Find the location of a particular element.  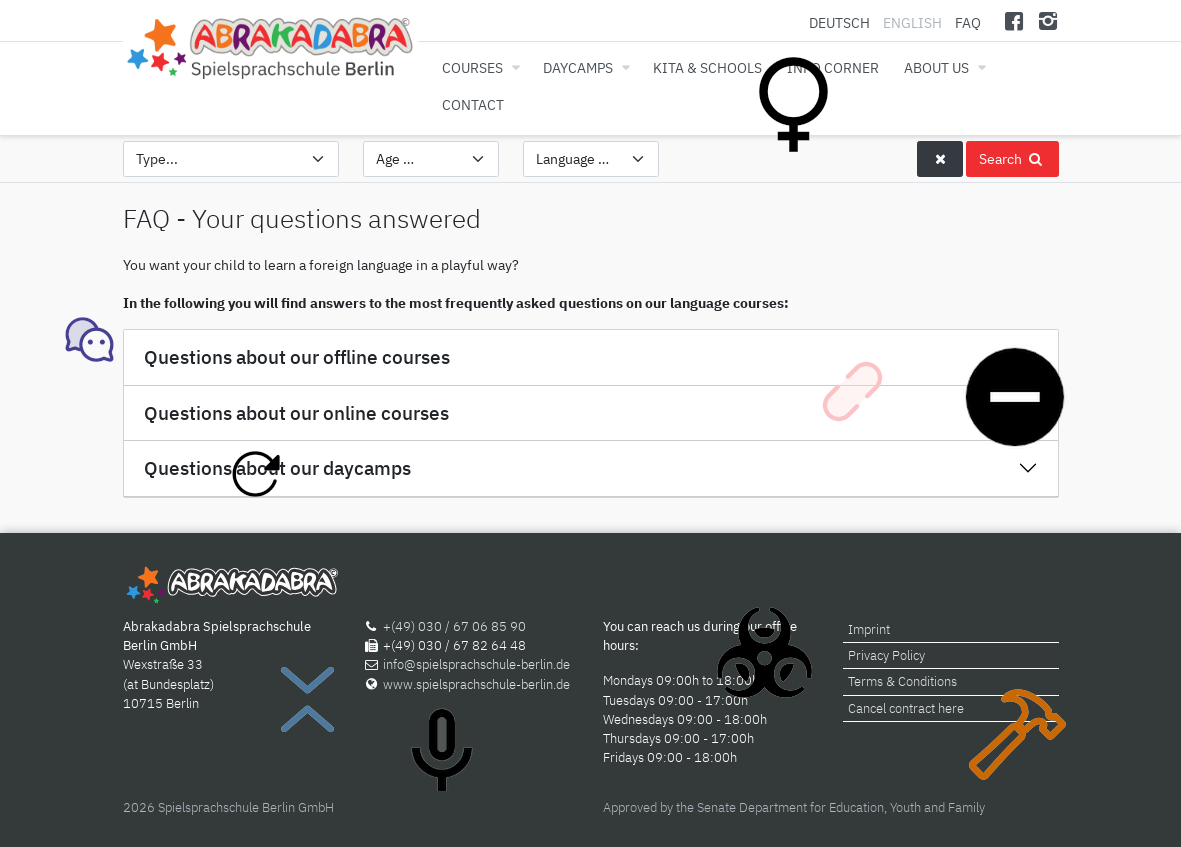

open wechat messaging app is located at coordinates (89, 339).